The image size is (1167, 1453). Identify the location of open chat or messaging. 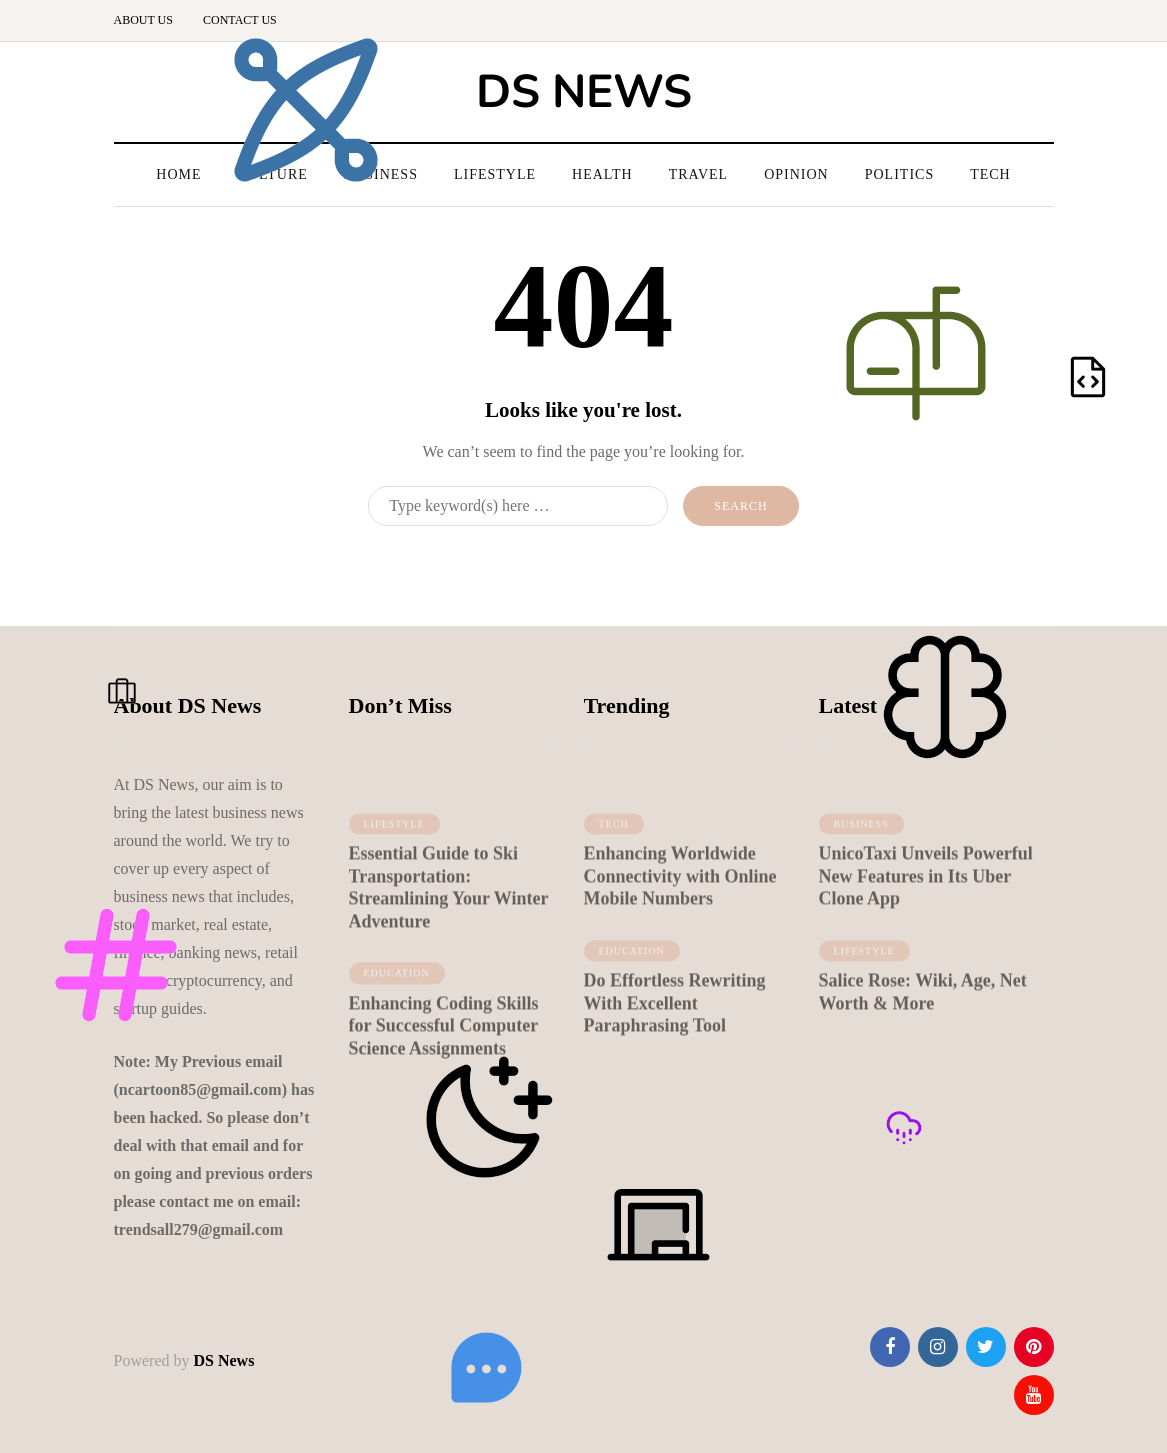
(485, 1369).